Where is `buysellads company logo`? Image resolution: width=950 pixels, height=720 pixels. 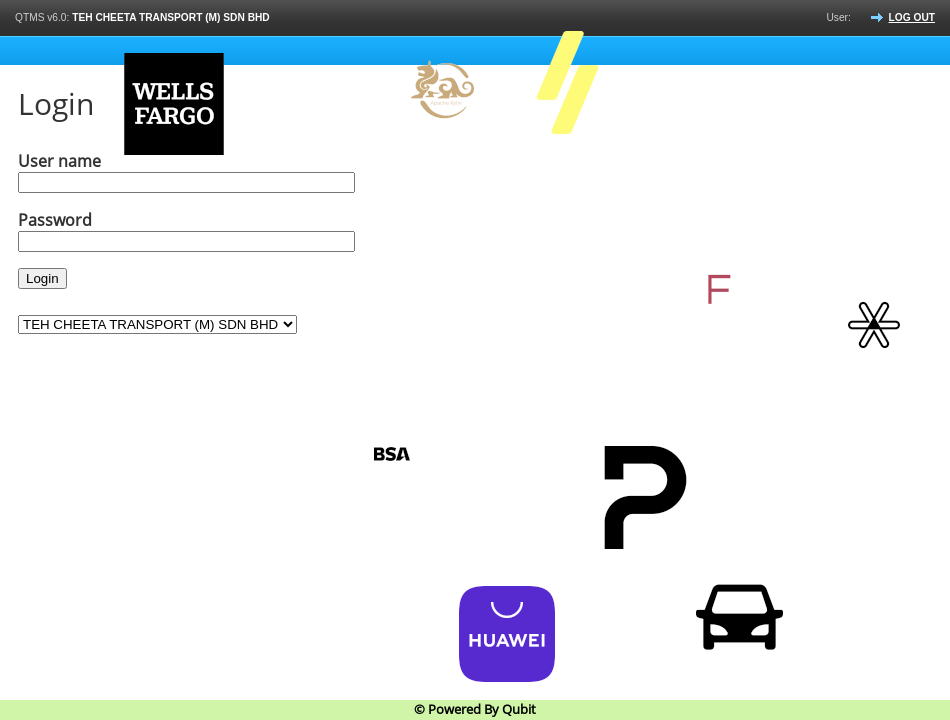 buysellads company logo is located at coordinates (392, 454).